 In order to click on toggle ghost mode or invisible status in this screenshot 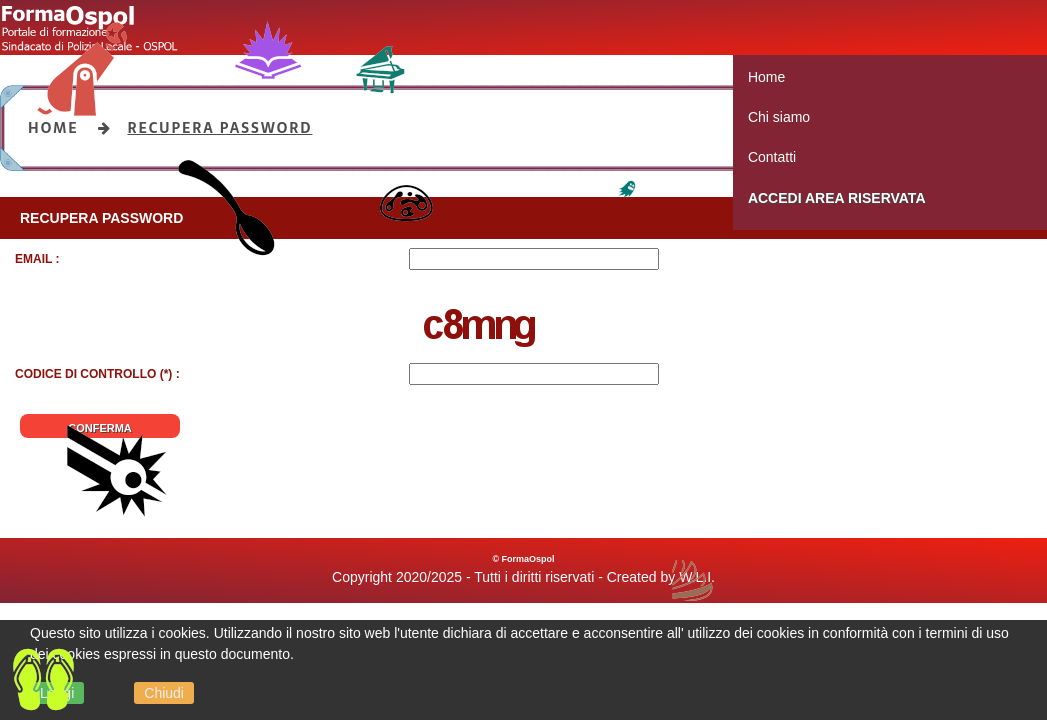, I will do `click(627, 189)`.